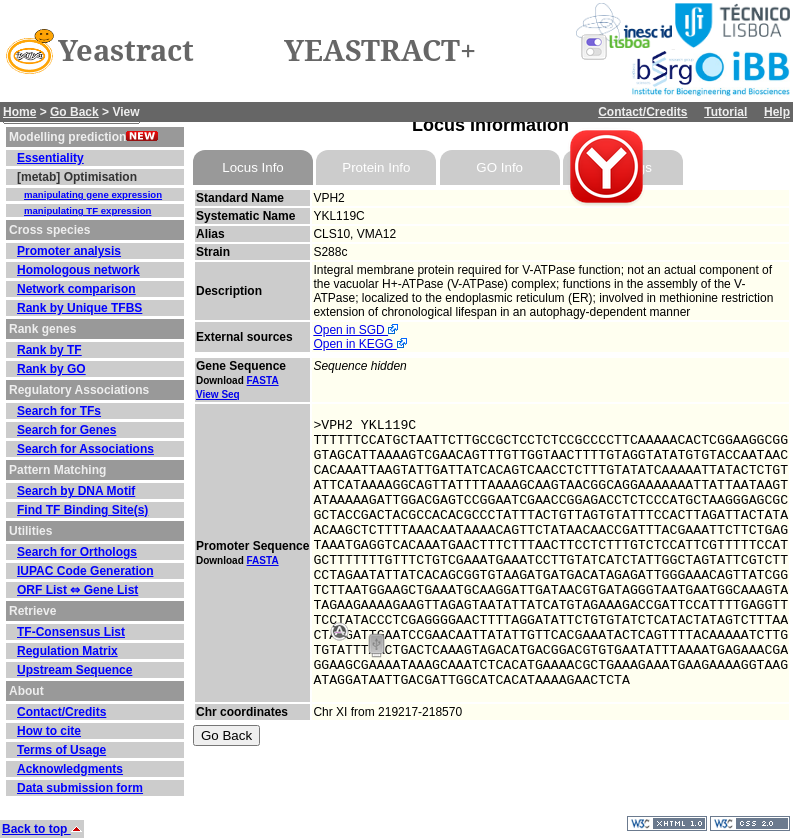  What do you see at coordinates (339, 631) in the screenshot?
I see `check for available software updates` at bounding box center [339, 631].